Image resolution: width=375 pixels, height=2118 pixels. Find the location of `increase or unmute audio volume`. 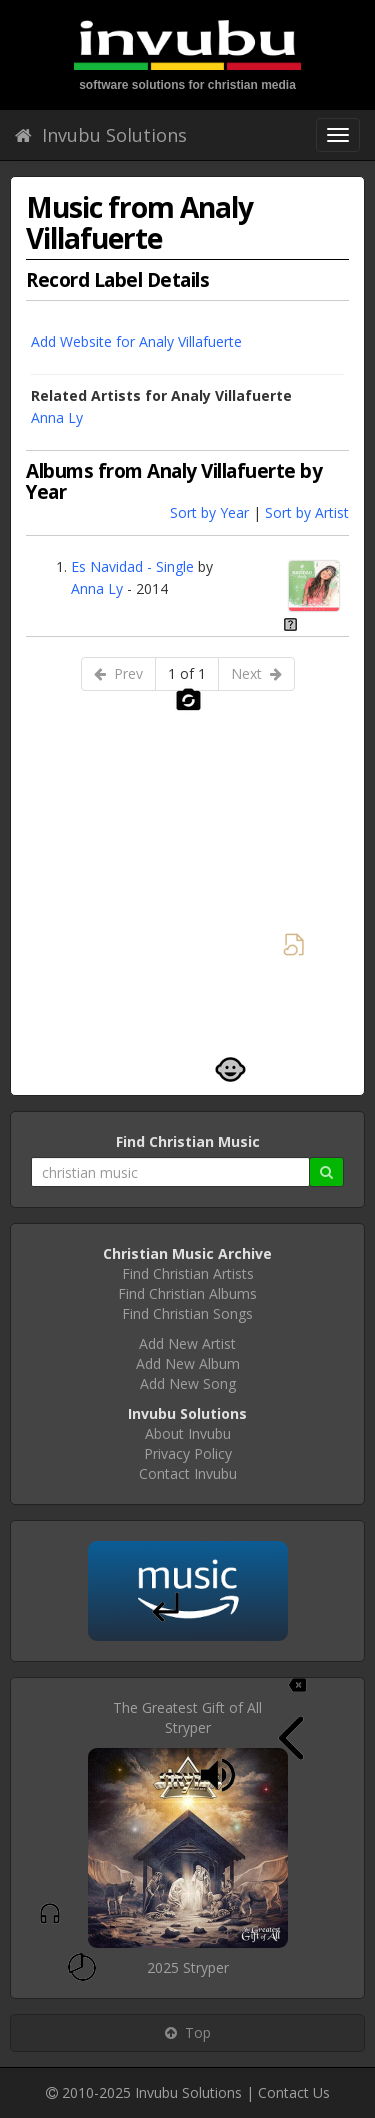

increase or unmute audio volume is located at coordinates (218, 1775).